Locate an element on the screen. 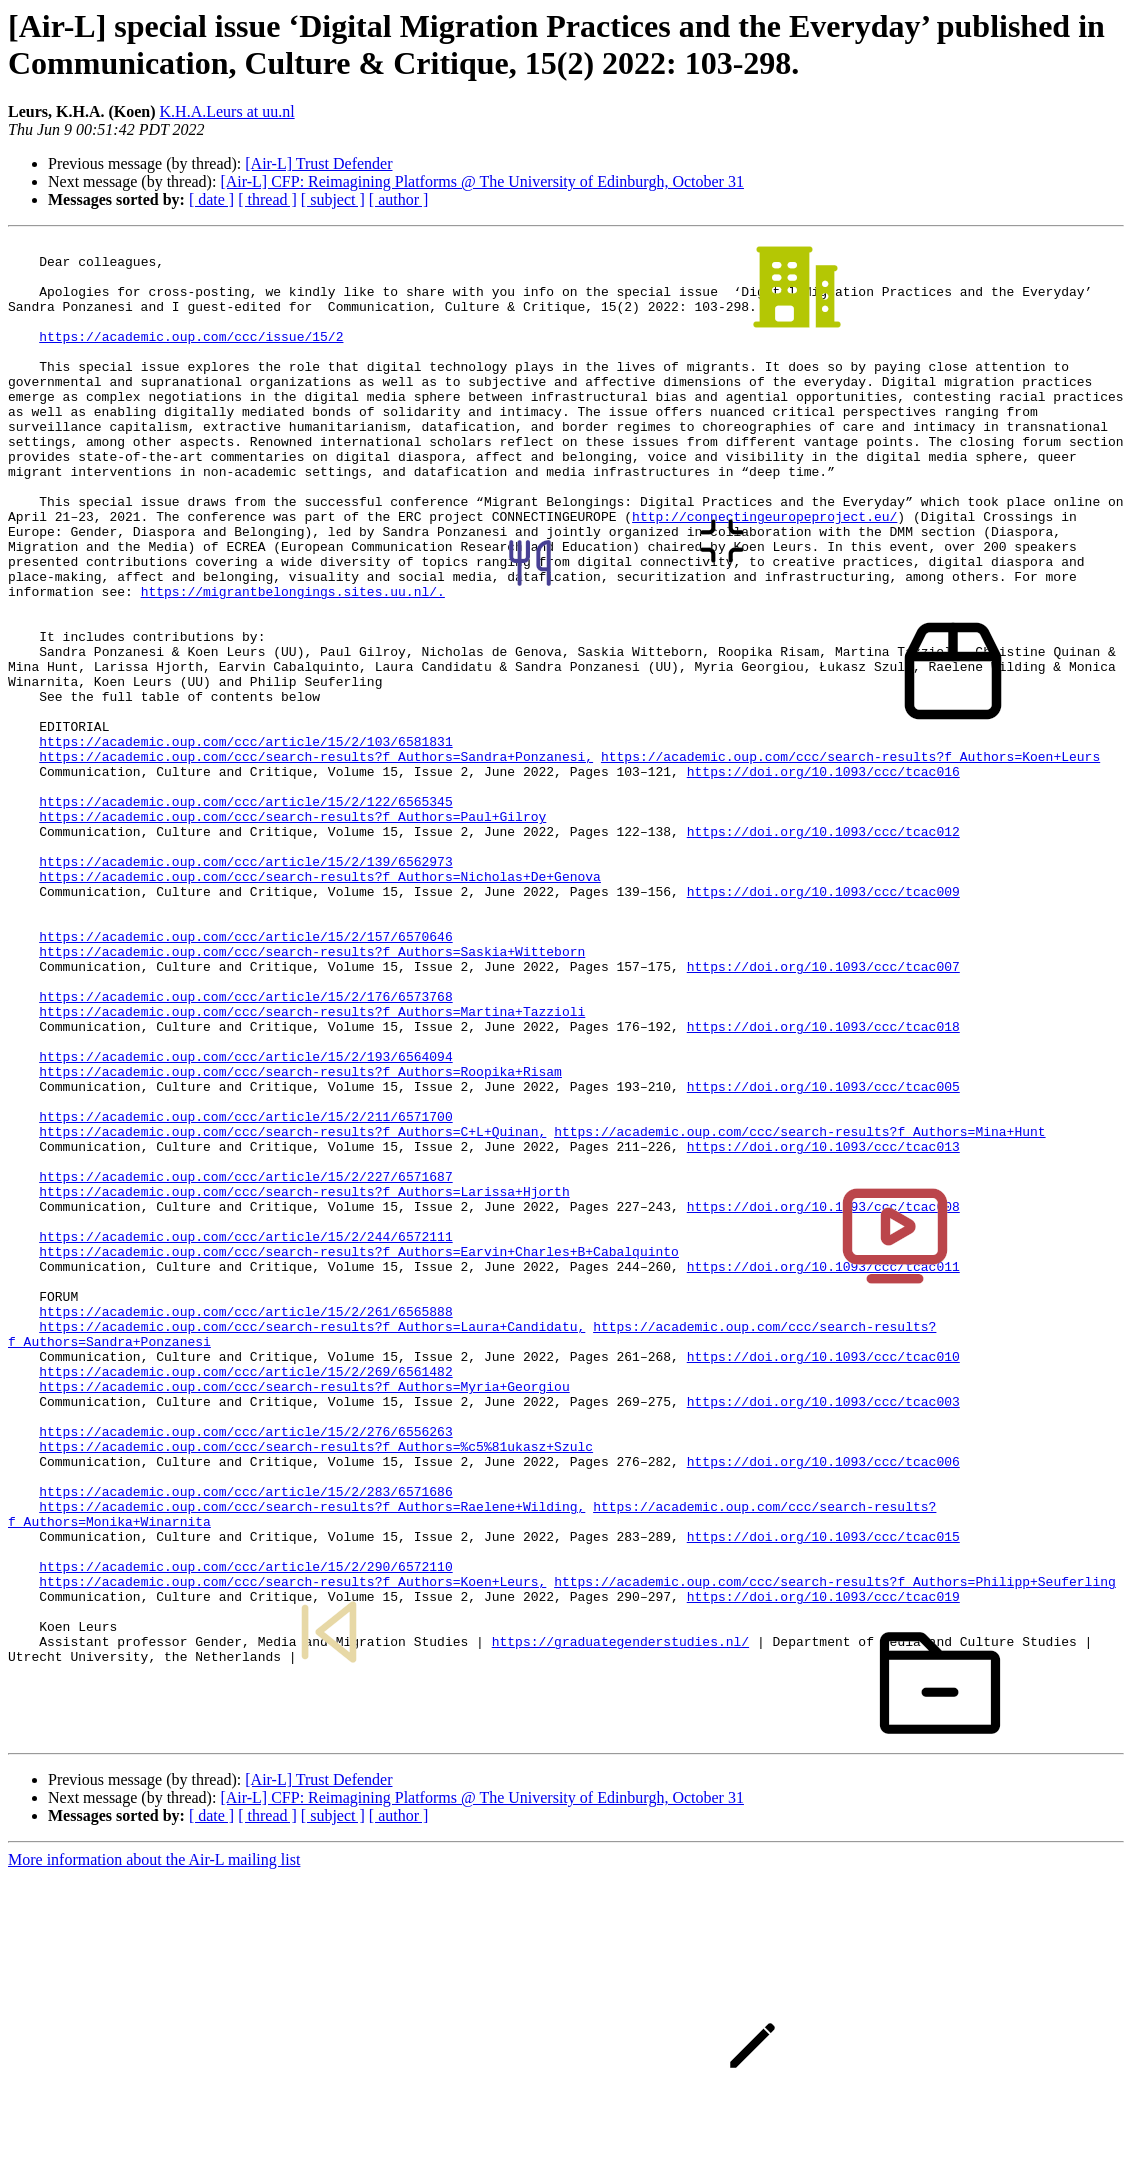 This screenshot has width=1132, height=2177. play video or stream content on TV is located at coordinates (895, 1236).